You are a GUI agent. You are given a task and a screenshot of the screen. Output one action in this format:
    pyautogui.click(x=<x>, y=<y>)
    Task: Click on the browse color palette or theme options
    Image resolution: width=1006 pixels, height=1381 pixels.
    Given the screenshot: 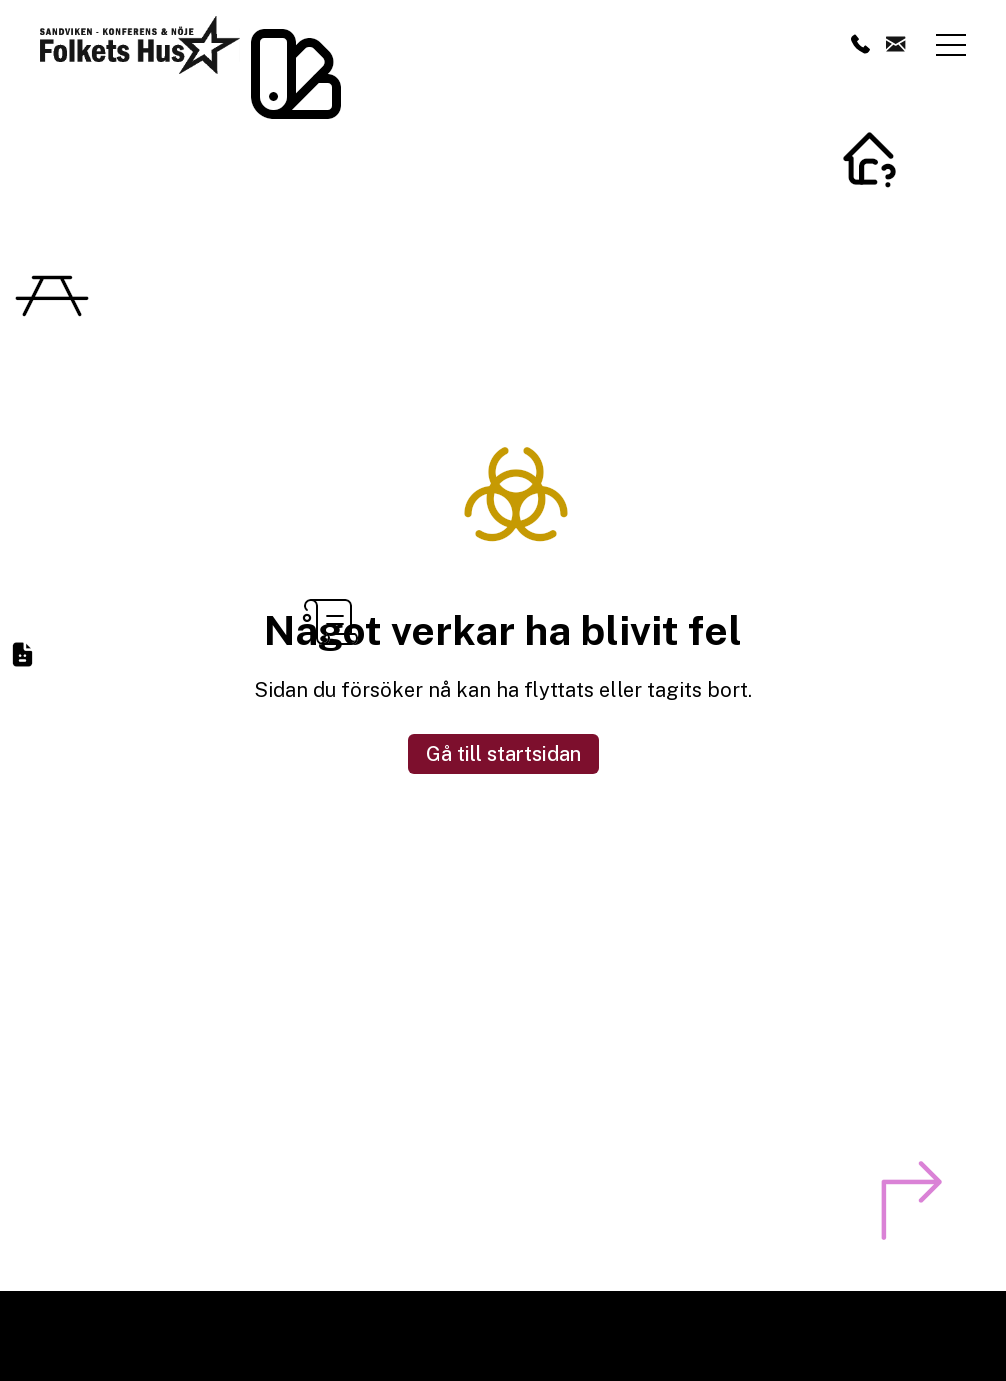 What is the action you would take?
    pyautogui.click(x=296, y=74)
    